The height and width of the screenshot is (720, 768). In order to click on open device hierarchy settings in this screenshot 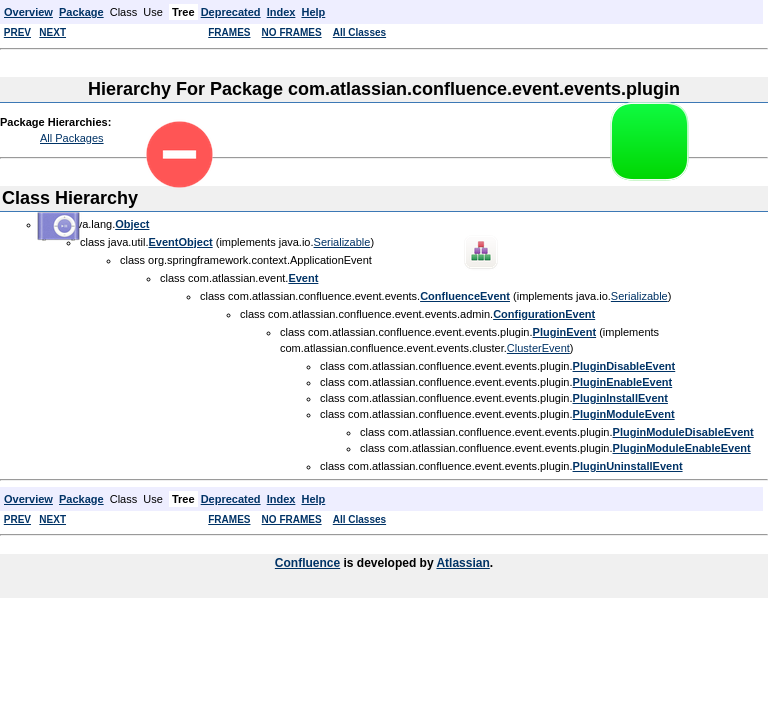, I will do `click(481, 252)`.